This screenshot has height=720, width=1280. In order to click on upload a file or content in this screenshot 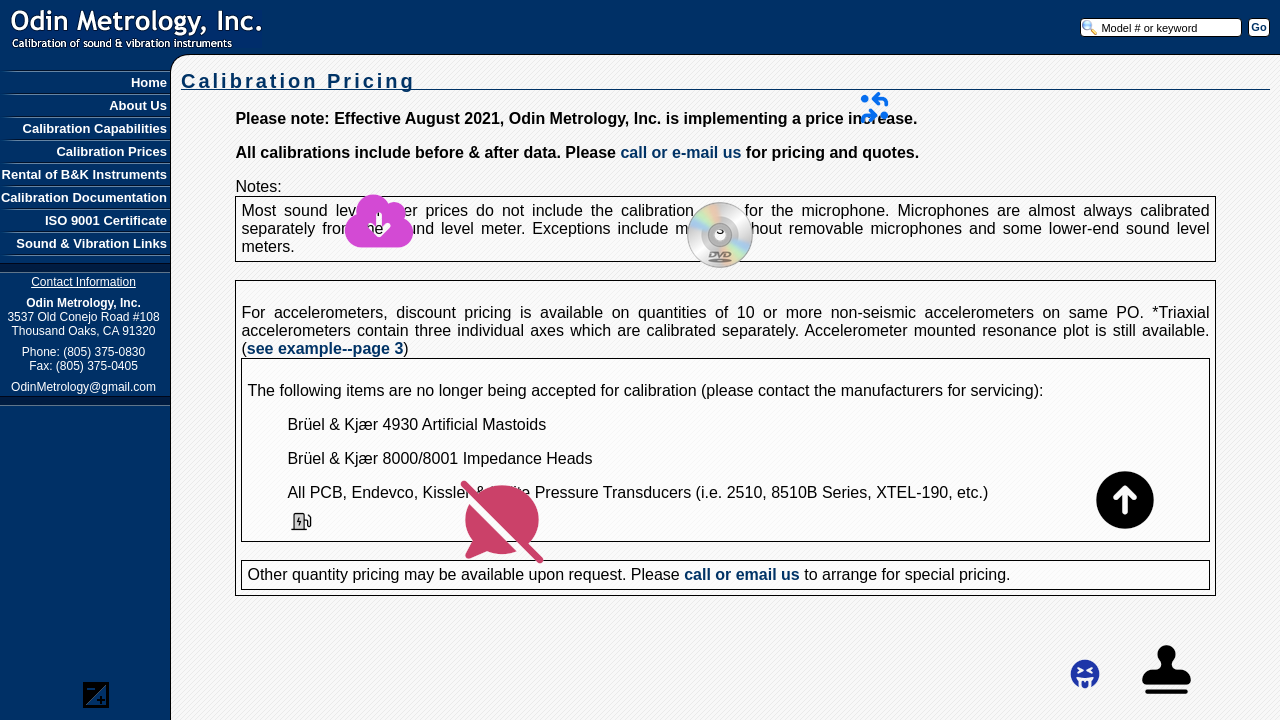, I will do `click(1125, 500)`.